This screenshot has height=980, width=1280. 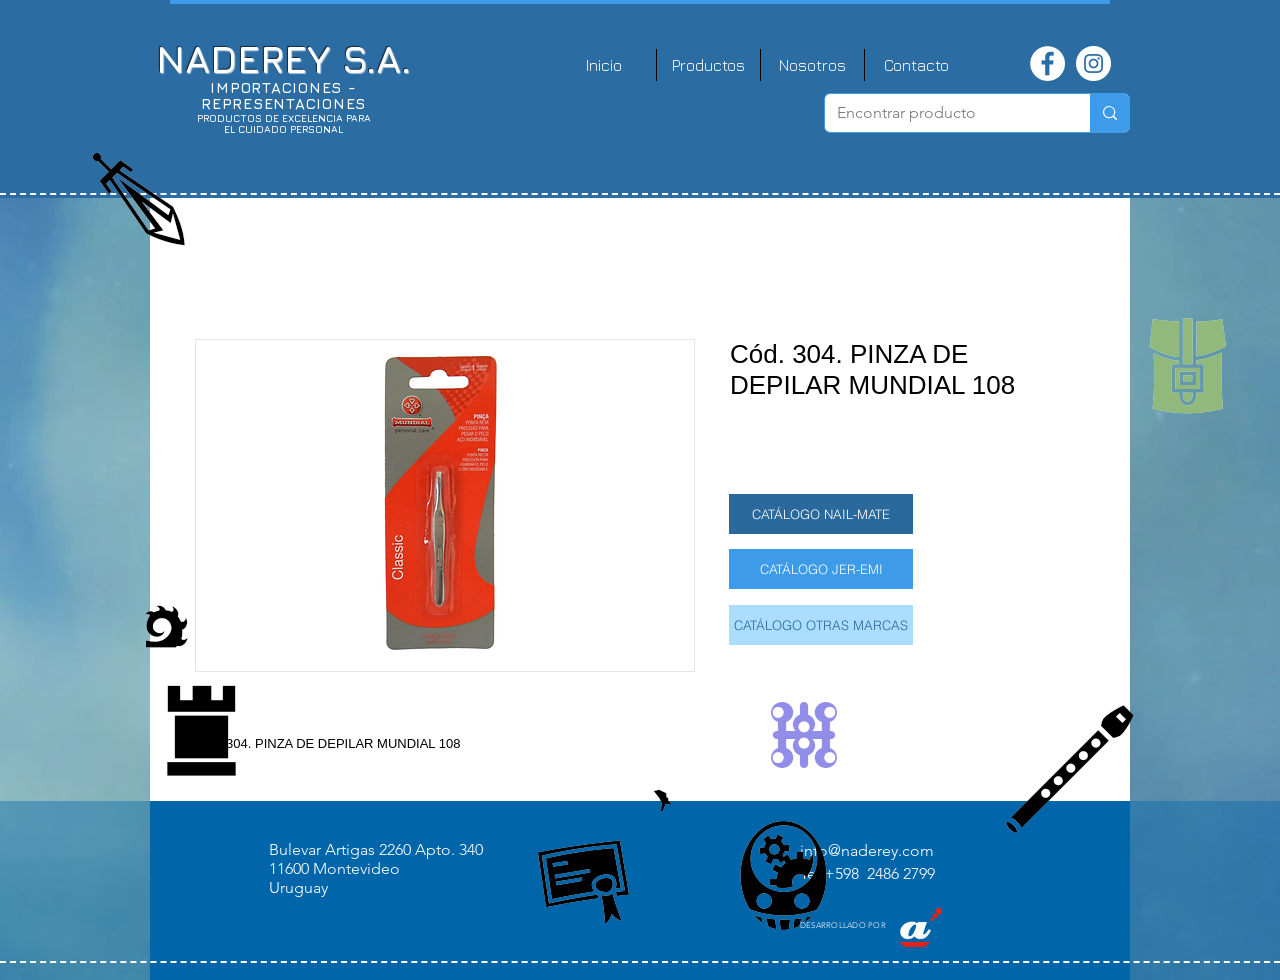 What do you see at coordinates (662, 800) in the screenshot?
I see `select moldova as your country or region` at bounding box center [662, 800].